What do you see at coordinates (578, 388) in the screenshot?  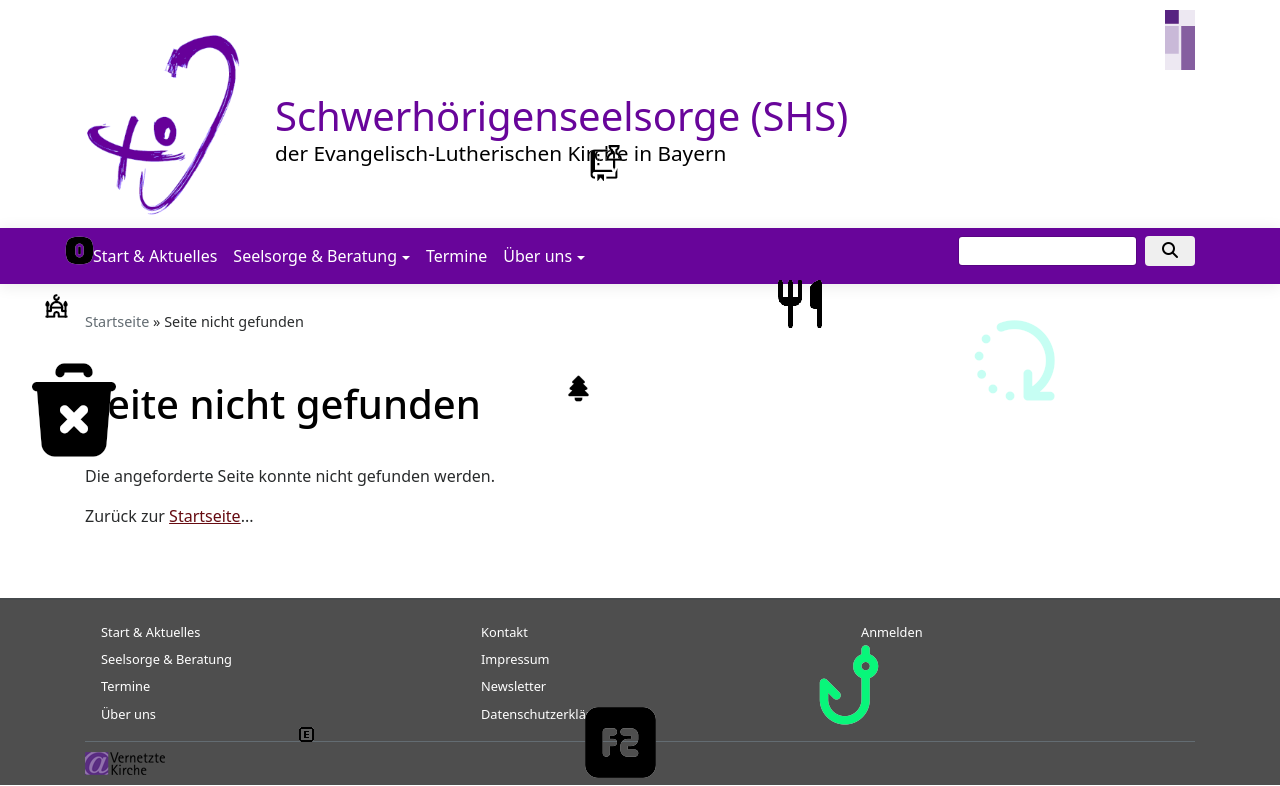 I see `indicates holiday or christmas-themed content` at bounding box center [578, 388].